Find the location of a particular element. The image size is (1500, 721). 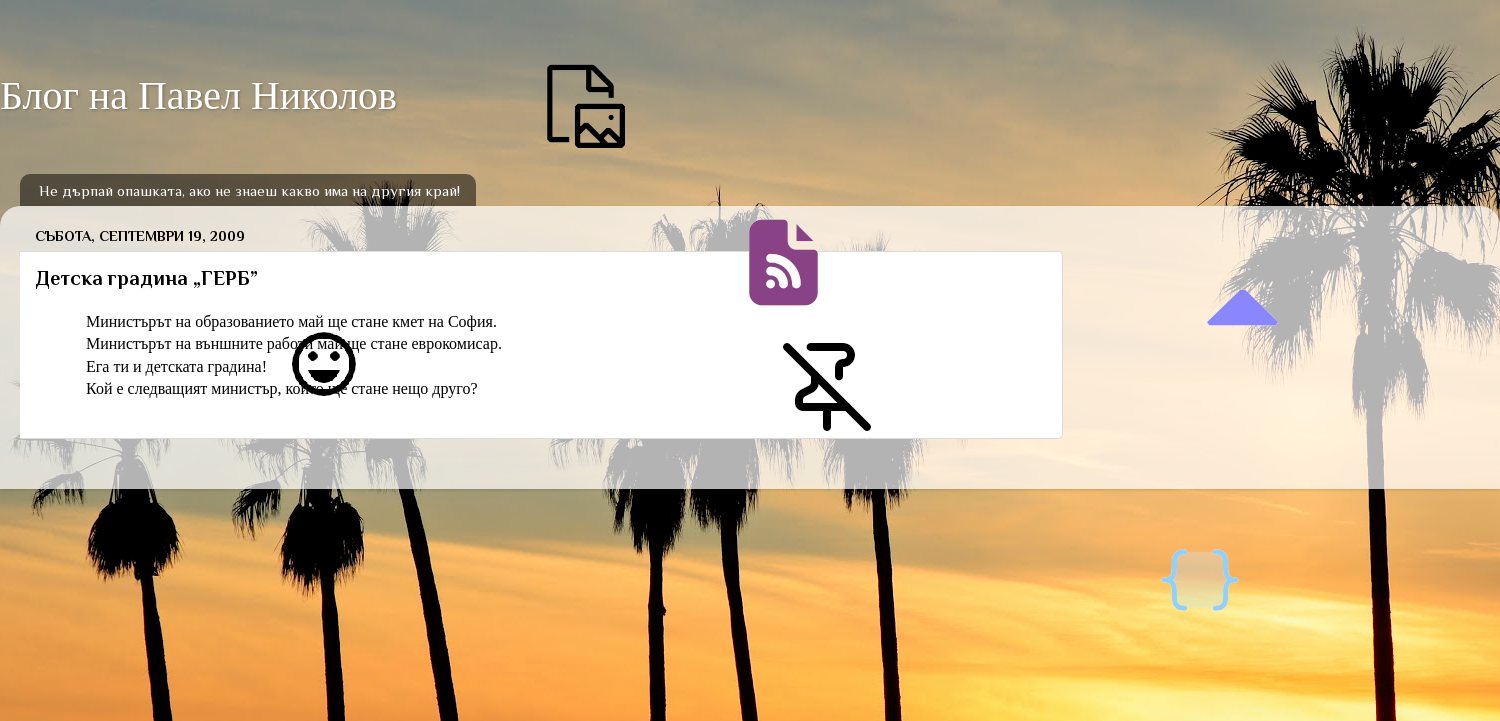

unpin an item from its current location is located at coordinates (827, 387).